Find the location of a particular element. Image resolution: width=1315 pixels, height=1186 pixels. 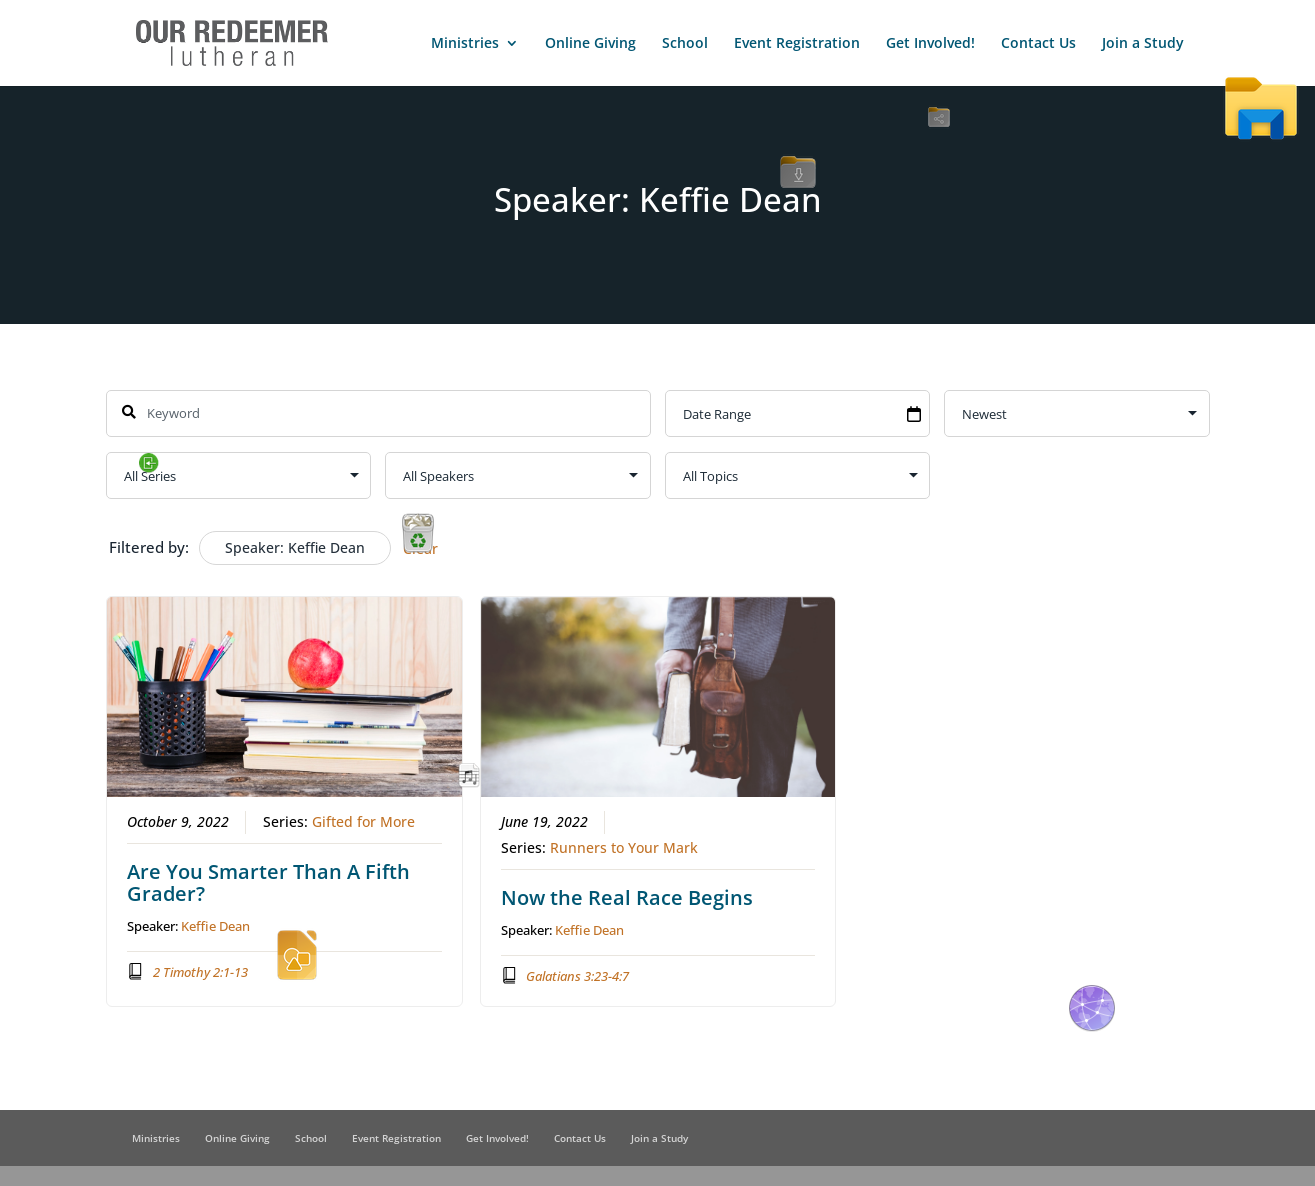

an eMelody ringtone file is located at coordinates (469, 775).